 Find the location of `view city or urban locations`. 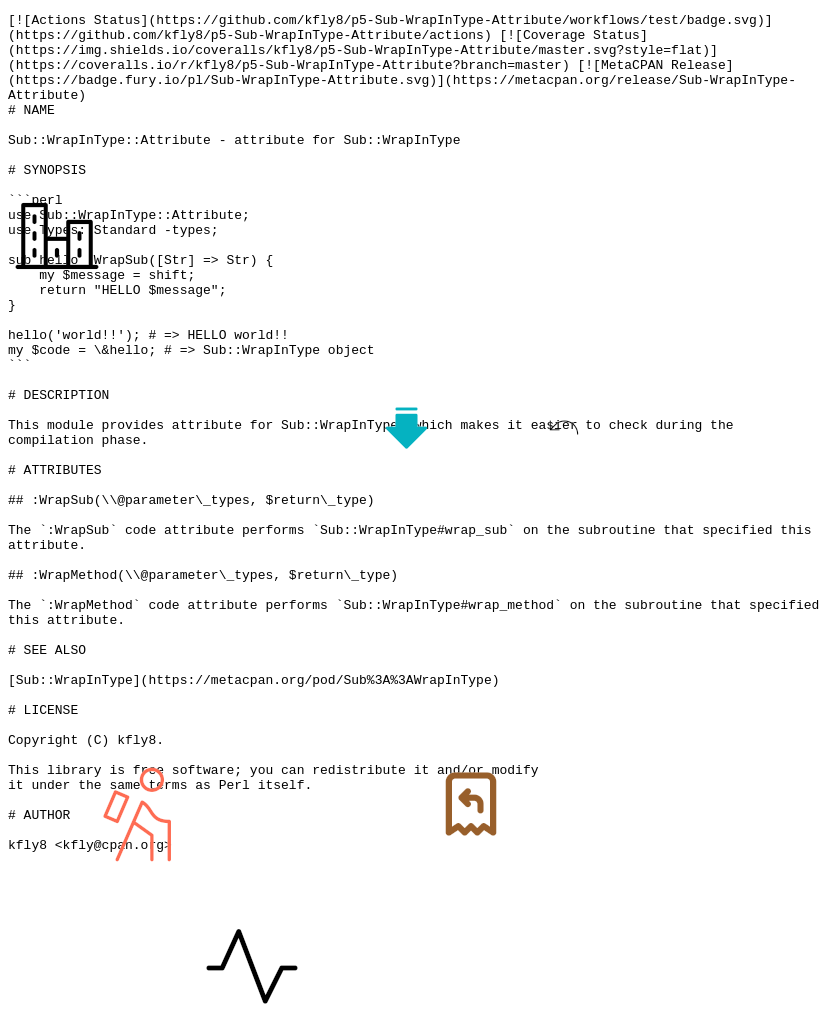

view city or urban locations is located at coordinates (57, 236).